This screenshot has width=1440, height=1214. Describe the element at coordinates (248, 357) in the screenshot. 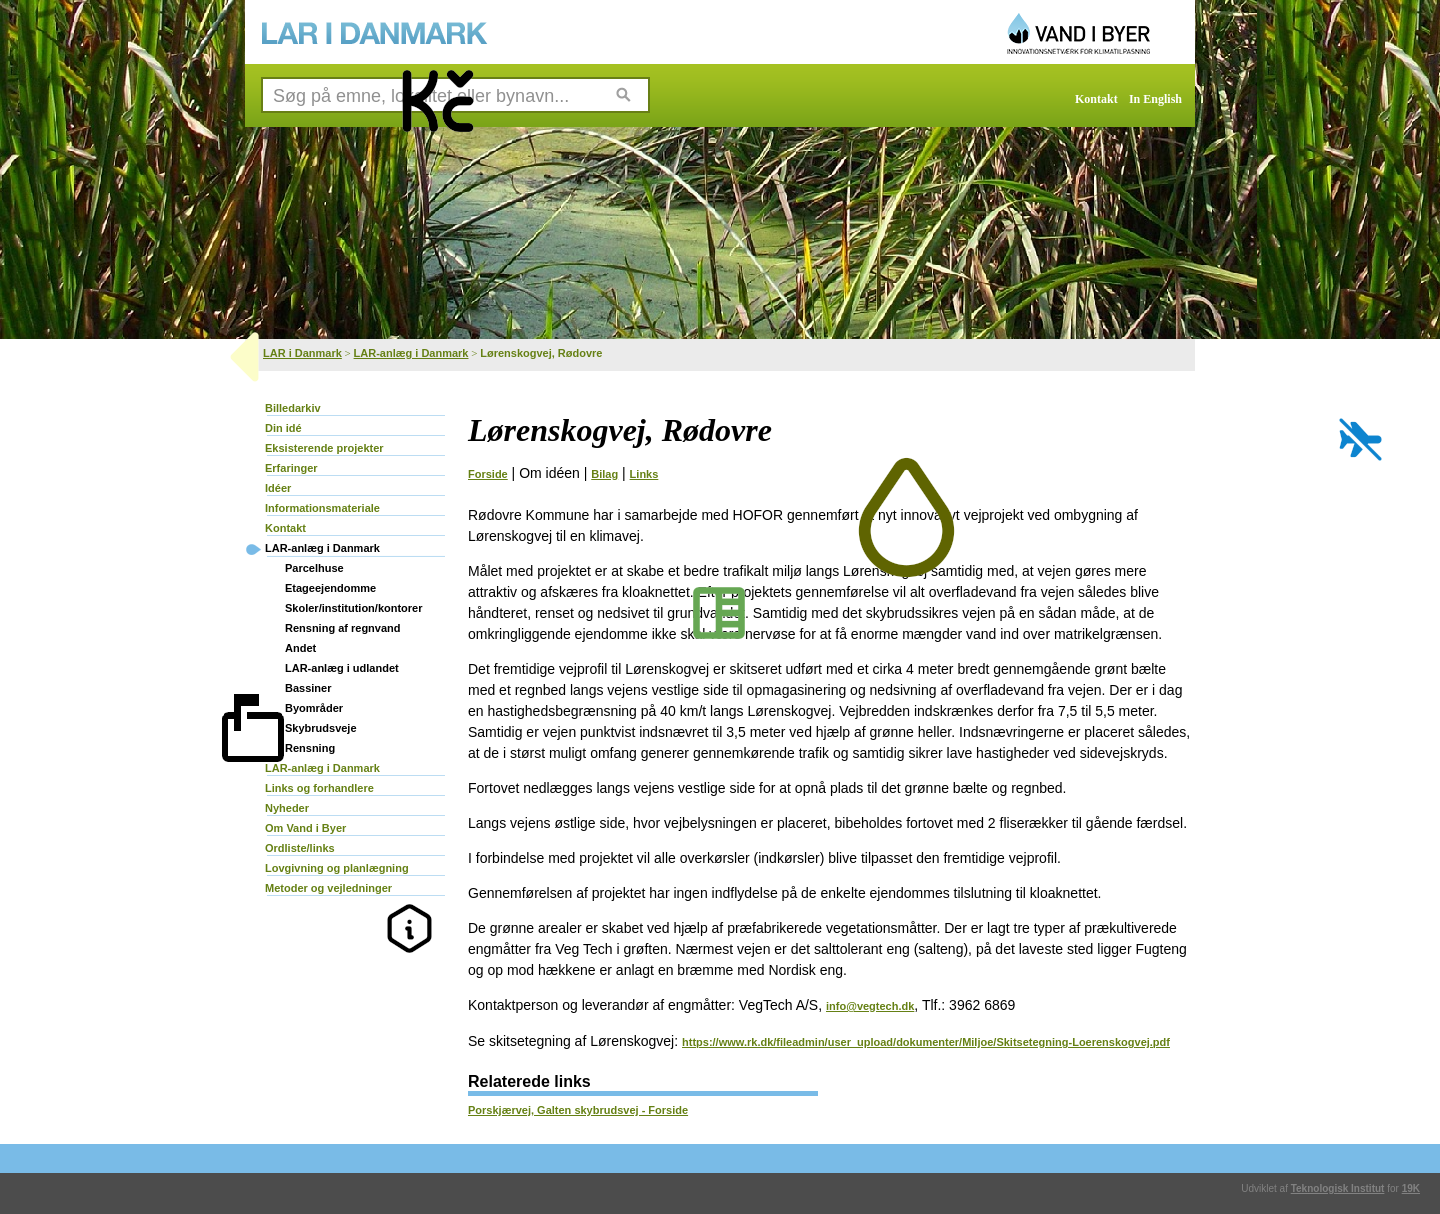

I see `go back to the previous screen` at that location.